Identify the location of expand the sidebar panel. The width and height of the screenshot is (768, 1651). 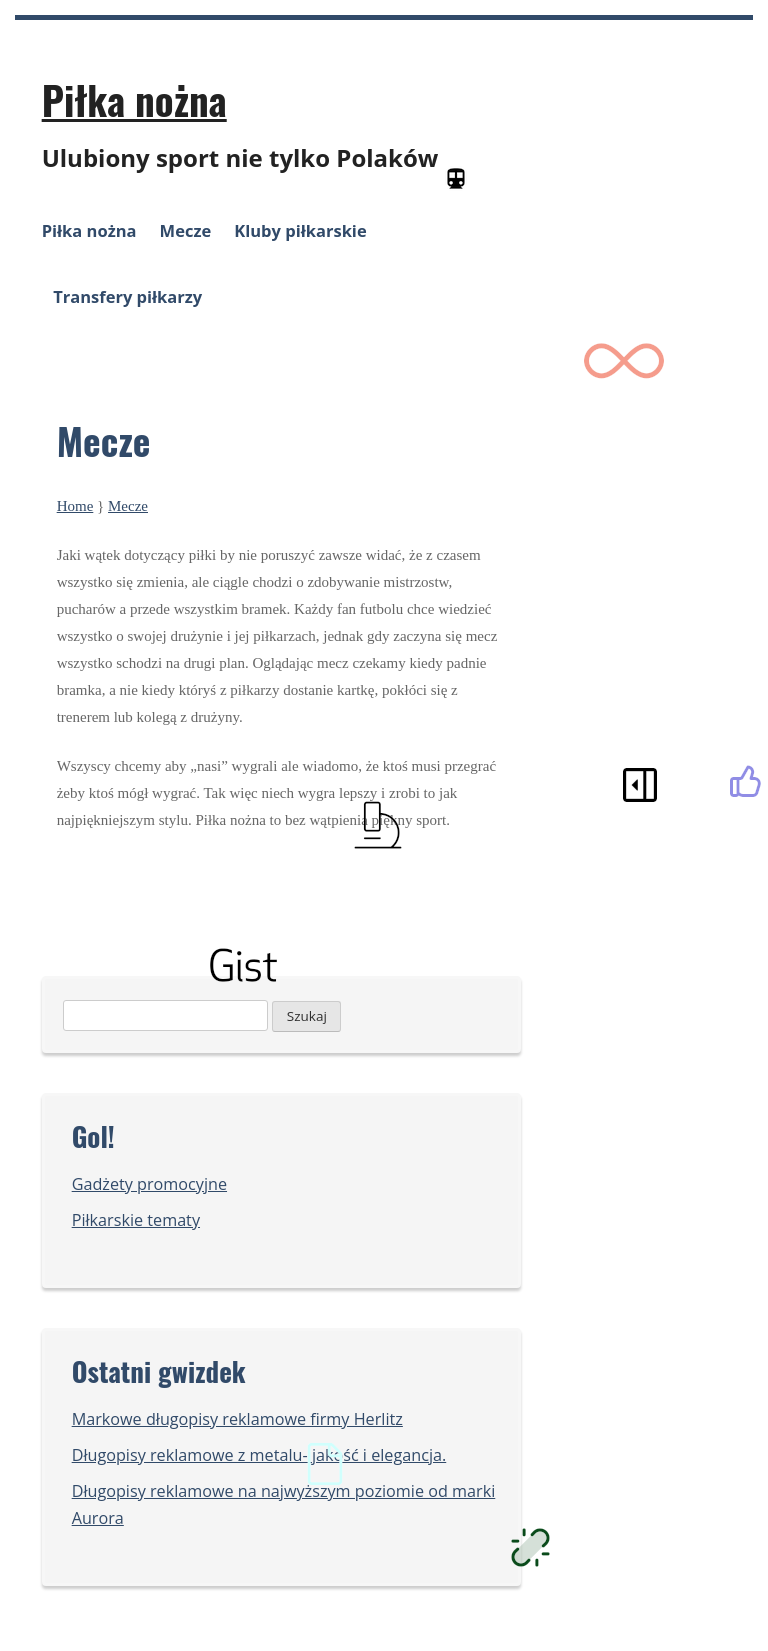
(640, 785).